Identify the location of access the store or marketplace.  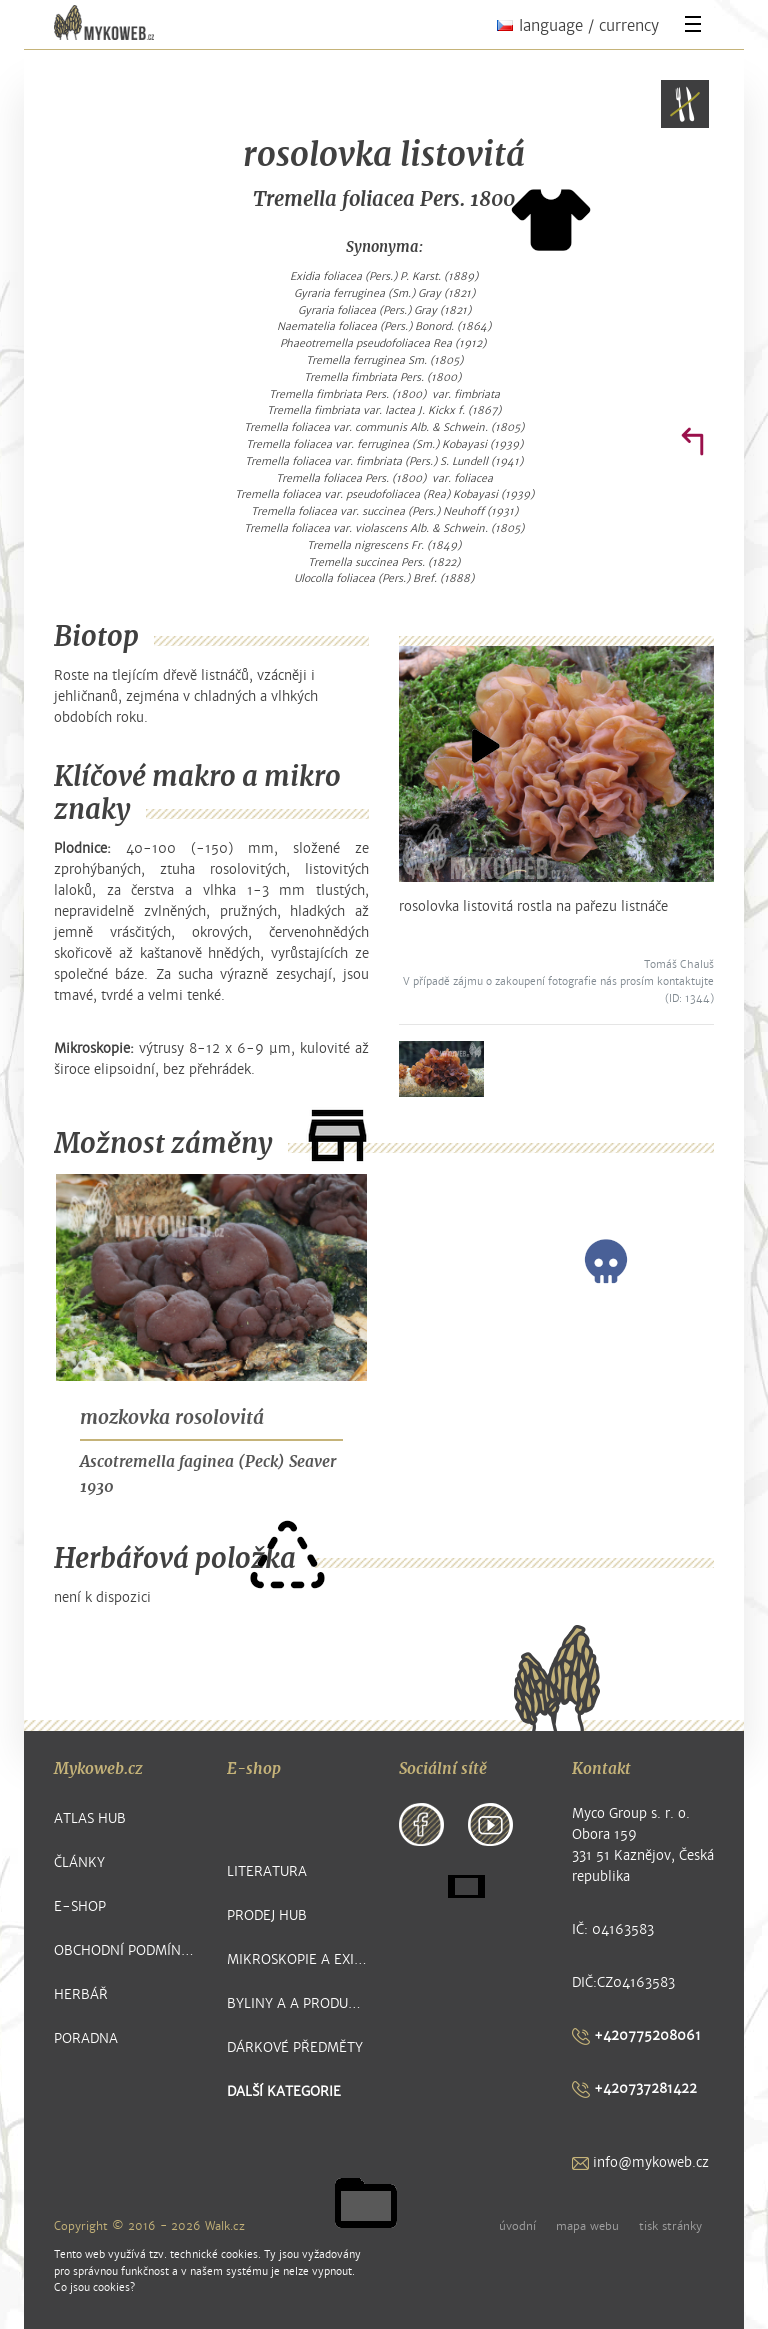
(337, 1135).